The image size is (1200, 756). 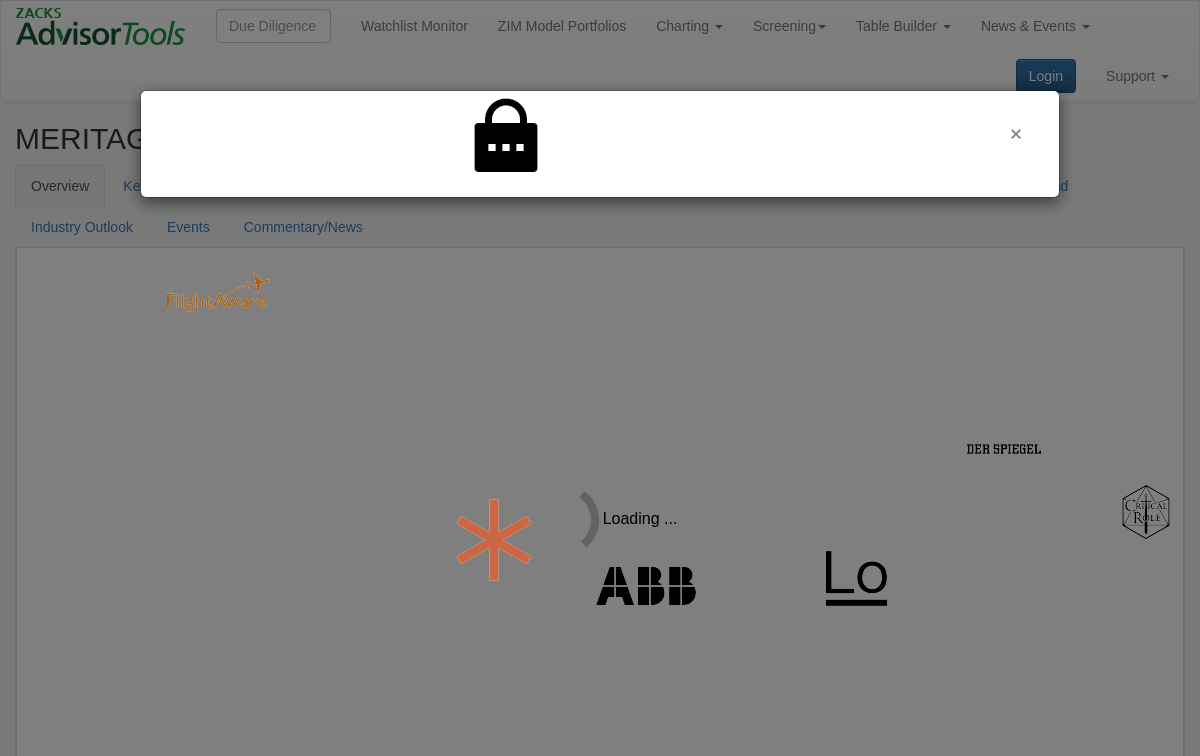 I want to click on lodash javascript library logo, so click(x=856, y=578).